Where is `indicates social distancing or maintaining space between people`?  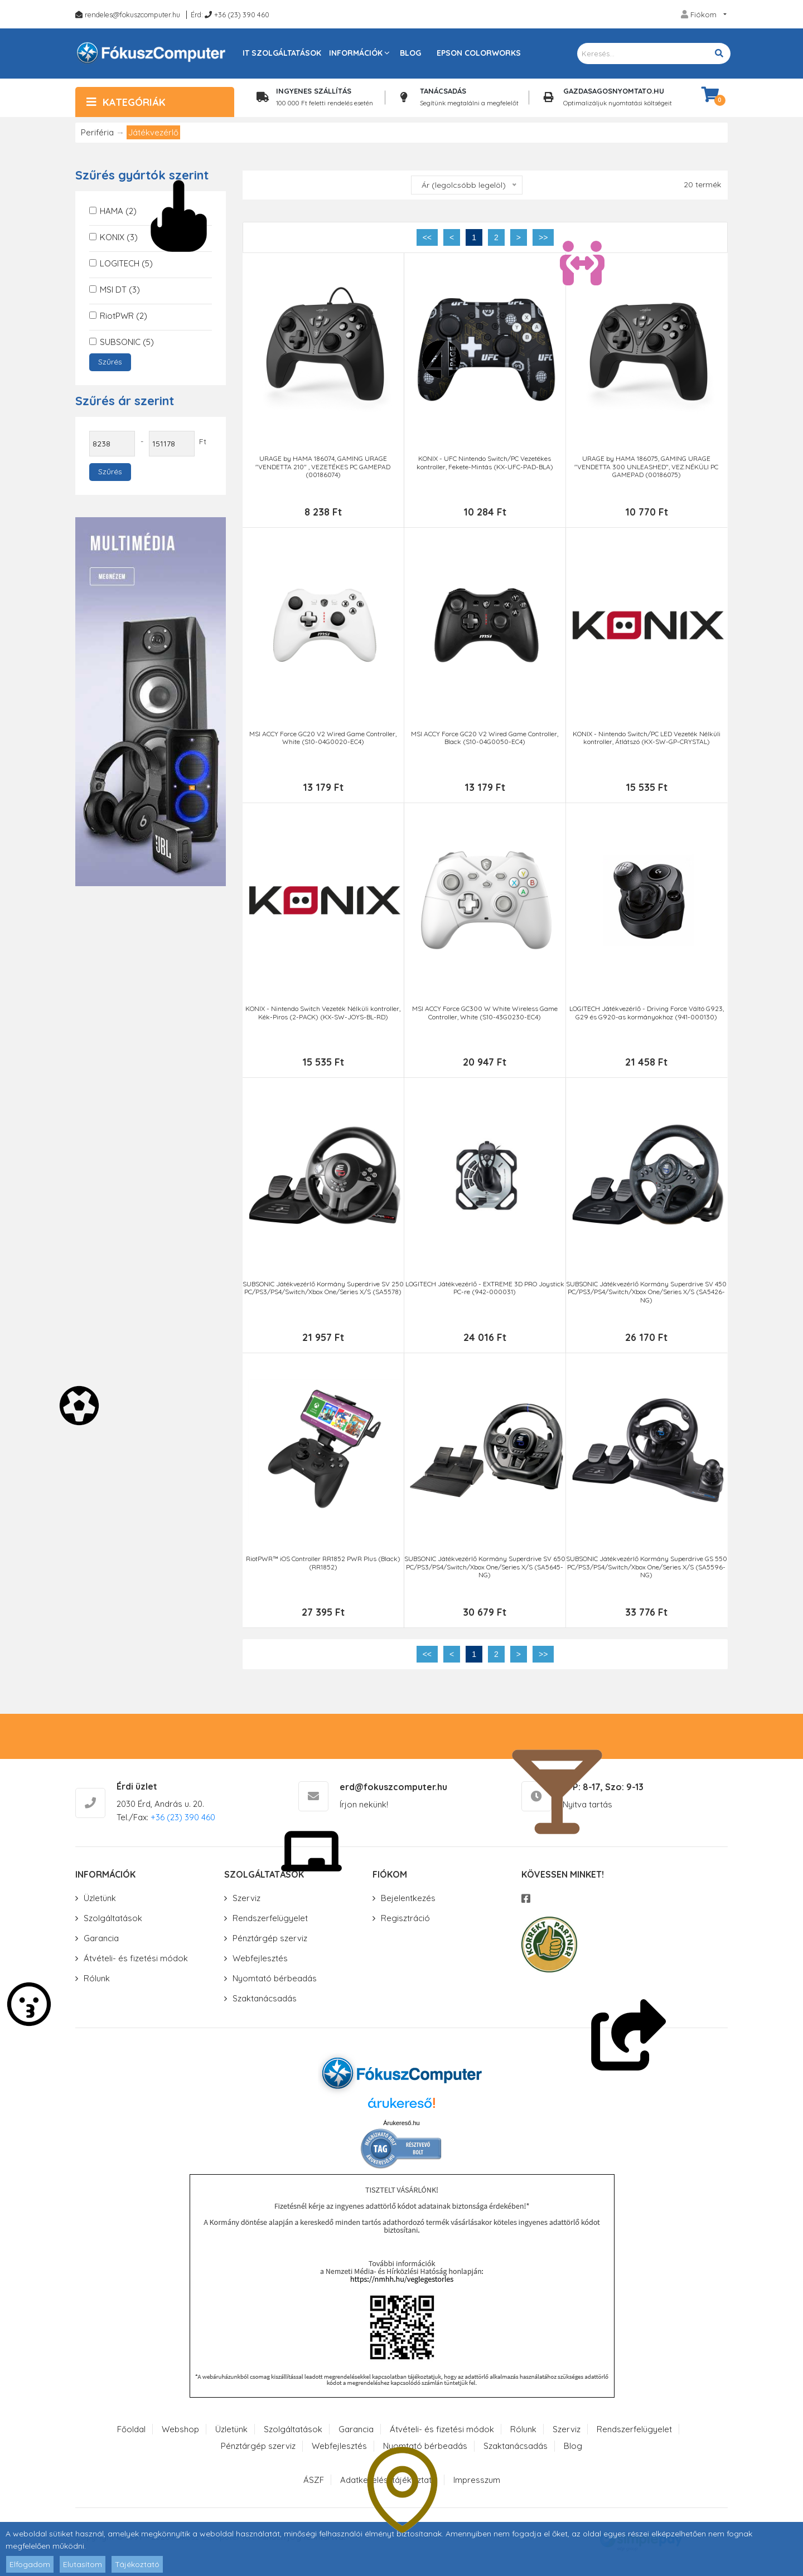 indicates social distancing or maintaining space between people is located at coordinates (582, 263).